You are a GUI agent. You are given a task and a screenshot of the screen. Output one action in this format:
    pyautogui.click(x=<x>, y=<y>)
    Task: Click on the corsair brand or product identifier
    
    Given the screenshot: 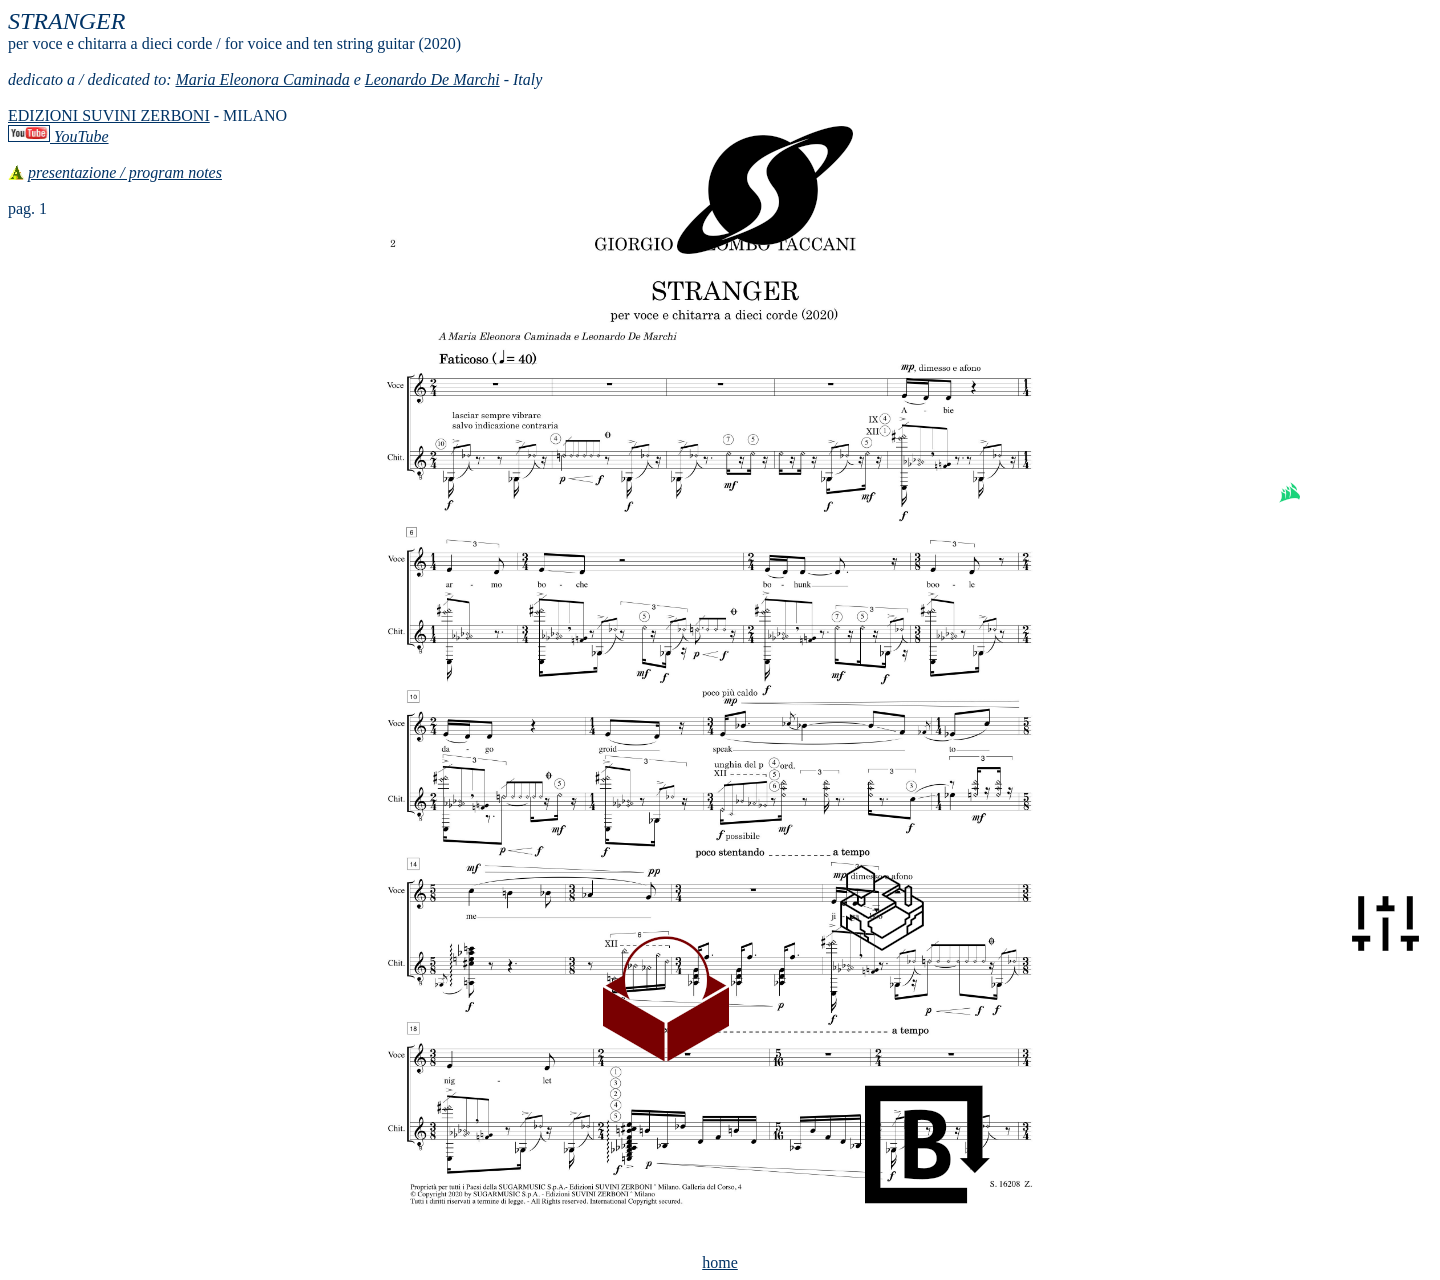 What is the action you would take?
    pyautogui.click(x=1289, y=492)
    